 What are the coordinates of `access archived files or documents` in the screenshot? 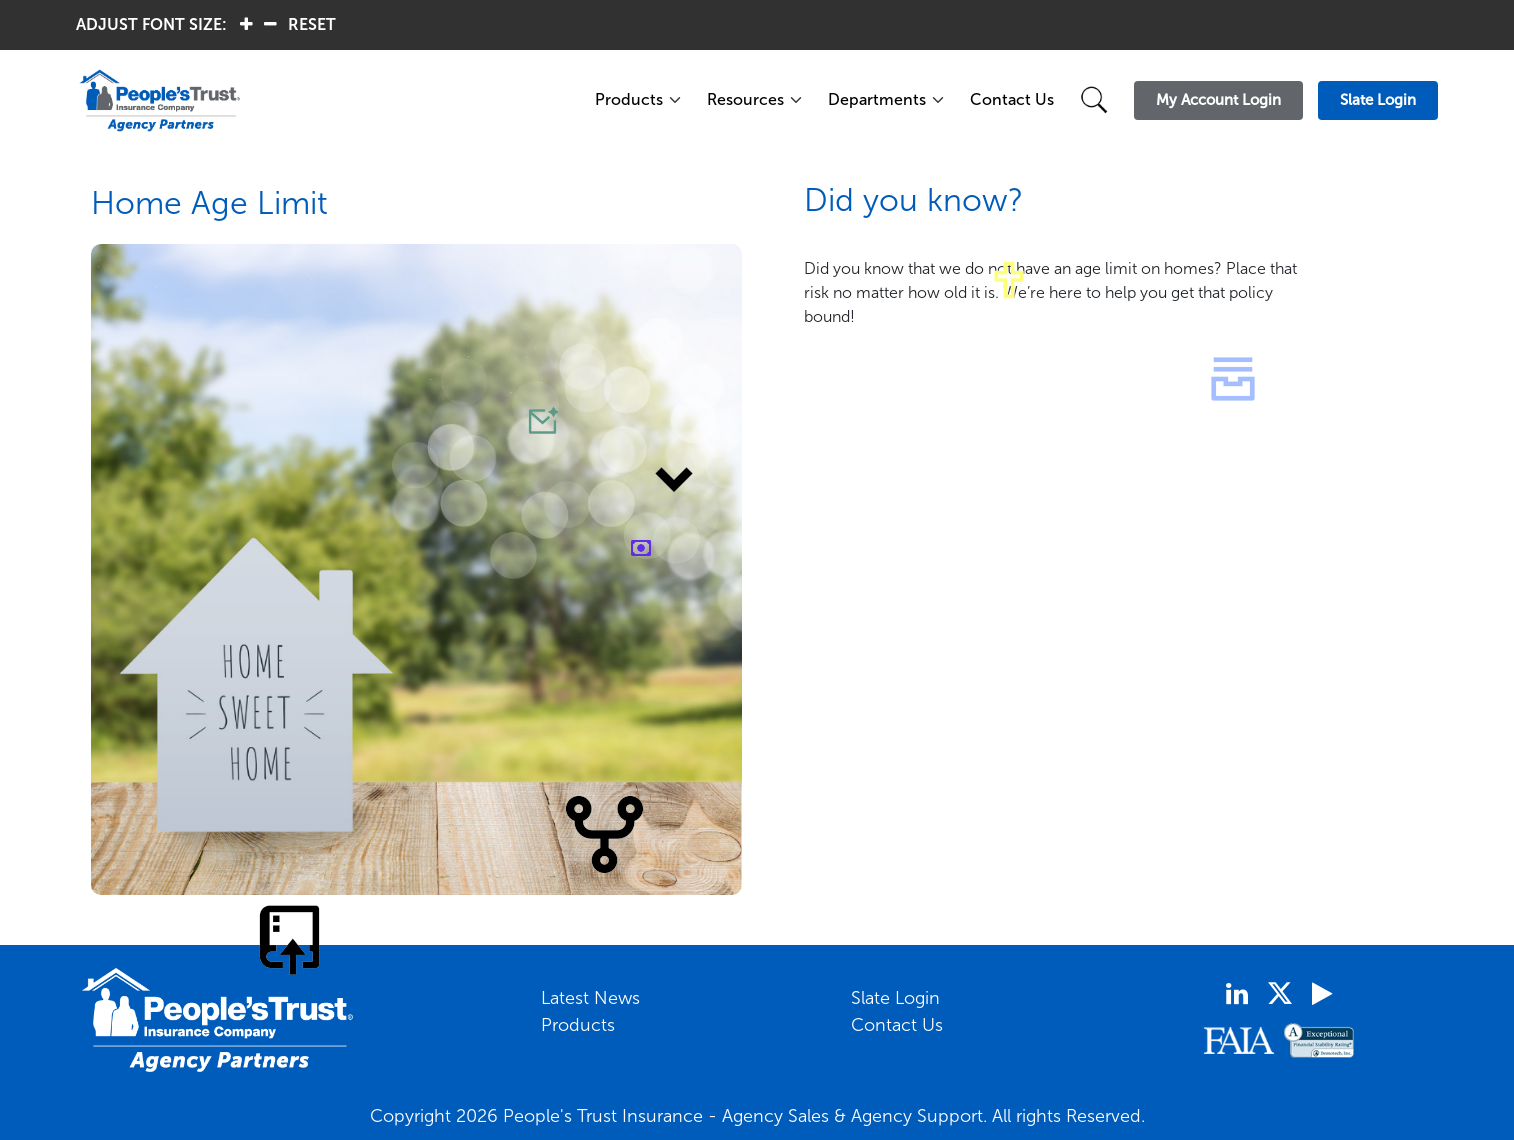 It's located at (1233, 379).